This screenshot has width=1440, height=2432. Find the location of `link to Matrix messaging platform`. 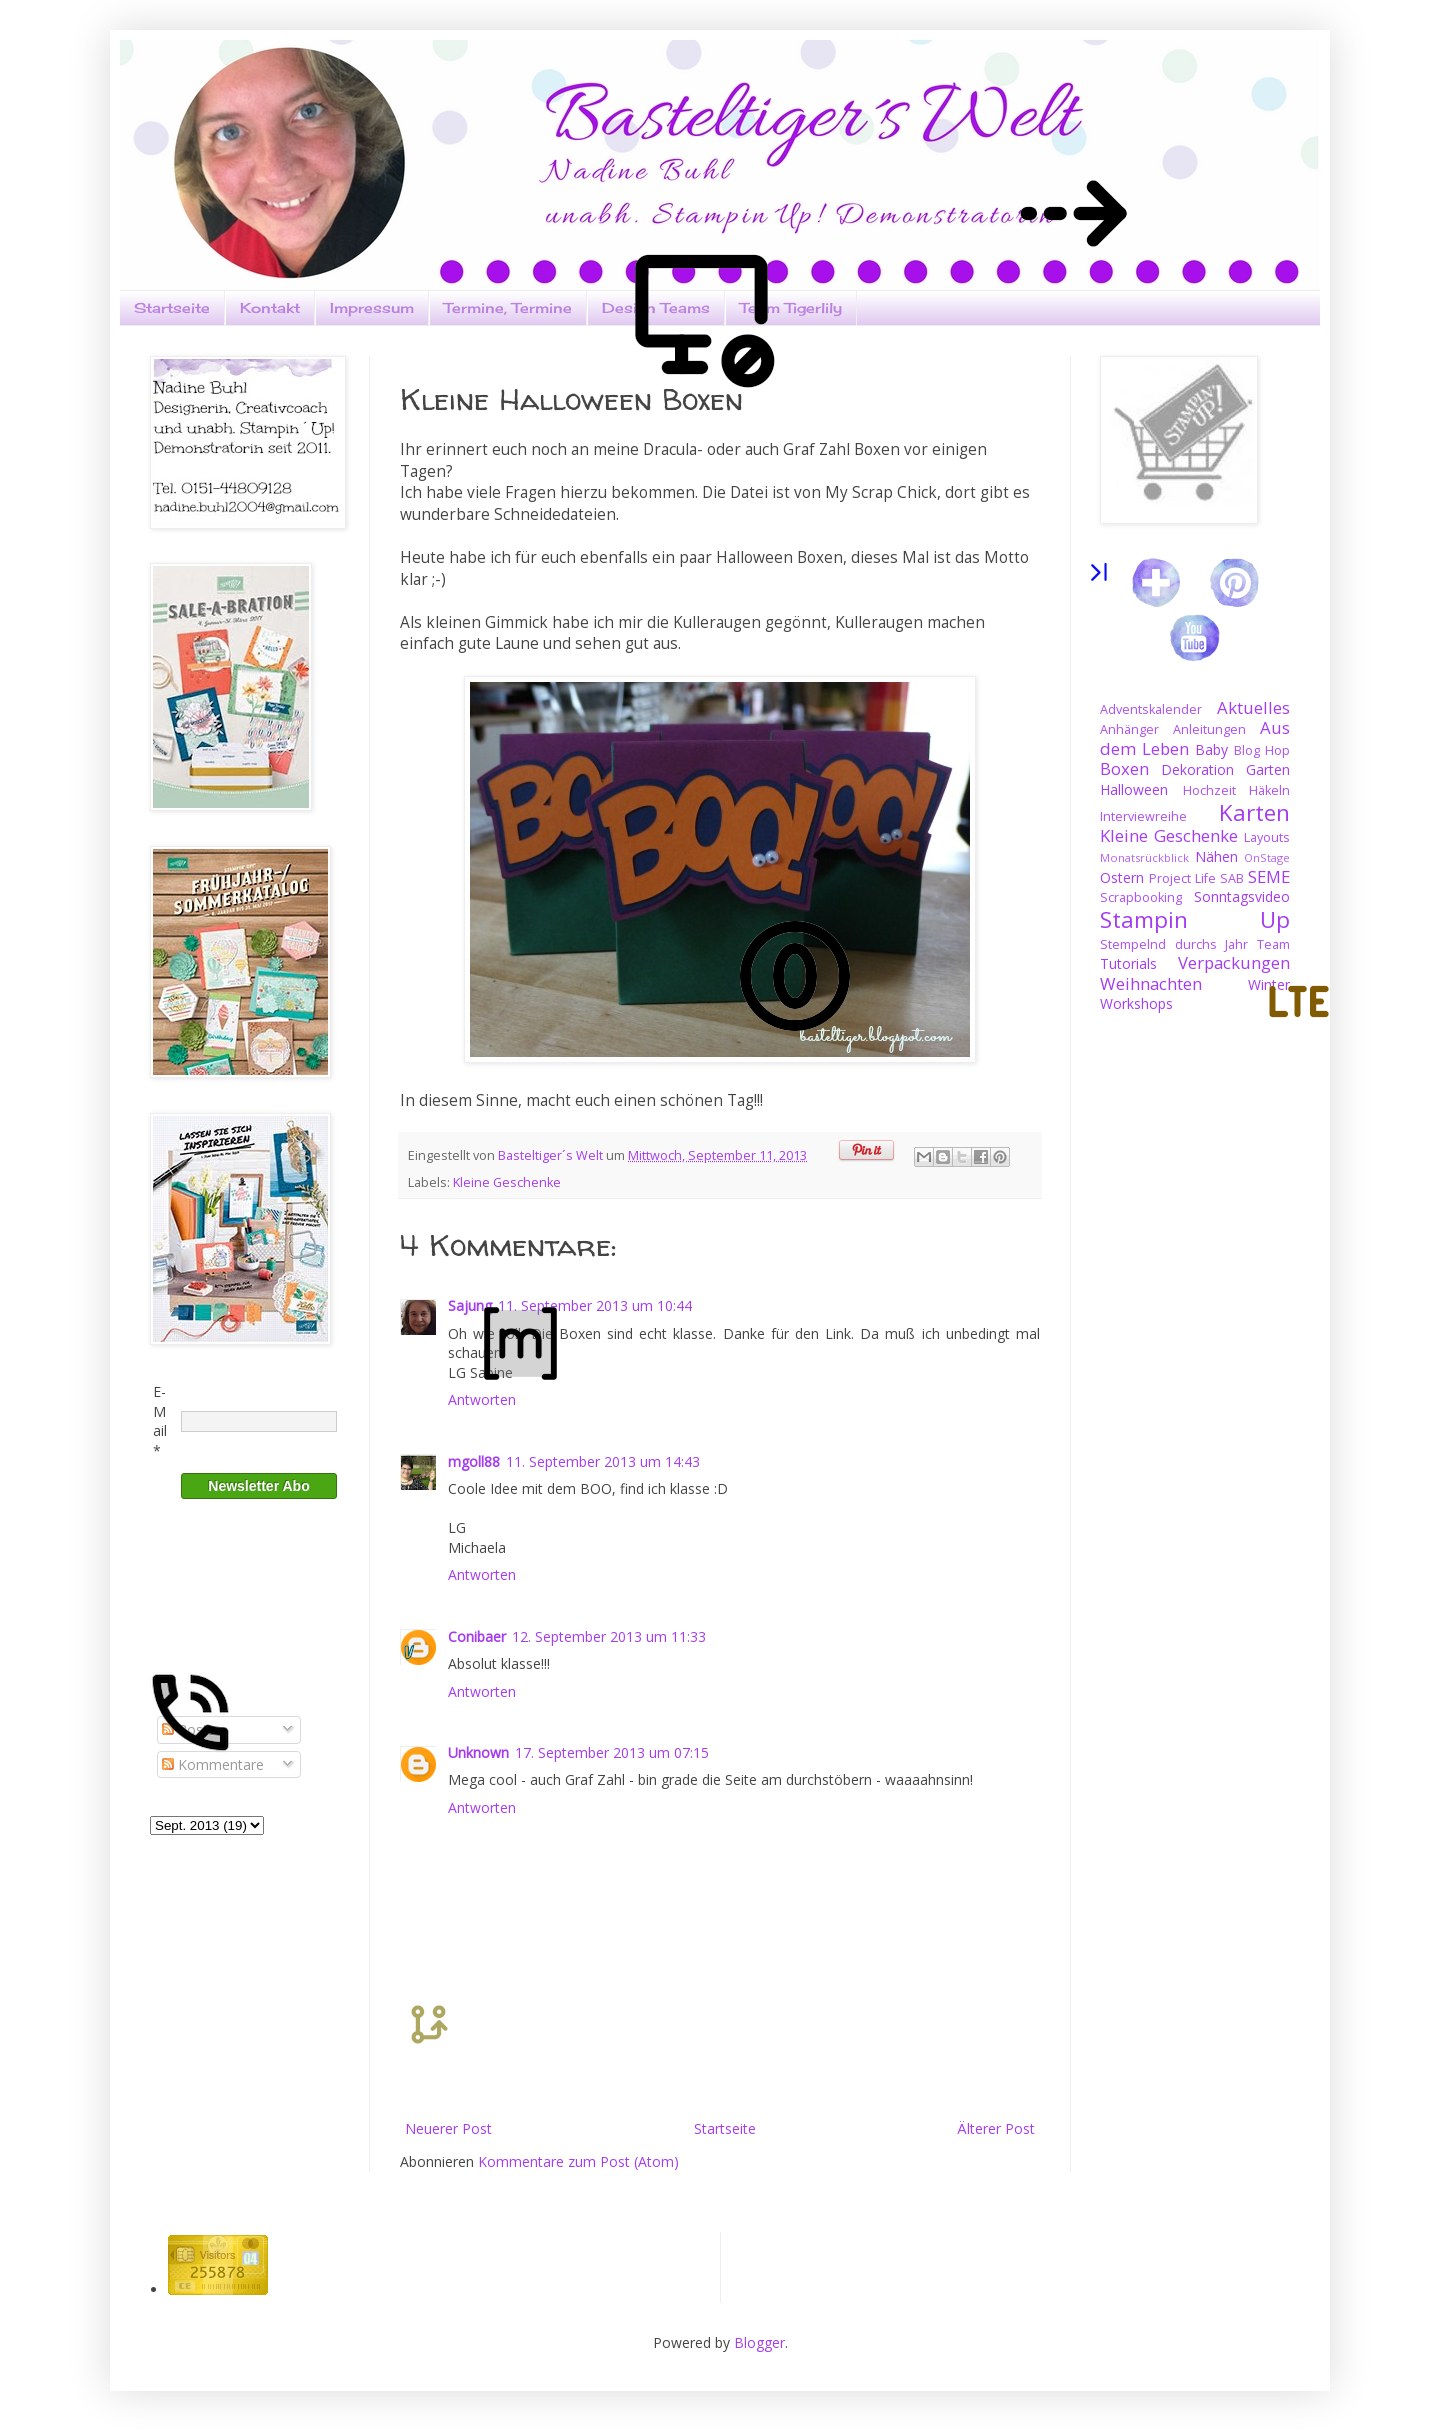

link to Matrix messaging platform is located at coordinates (520, 1343).